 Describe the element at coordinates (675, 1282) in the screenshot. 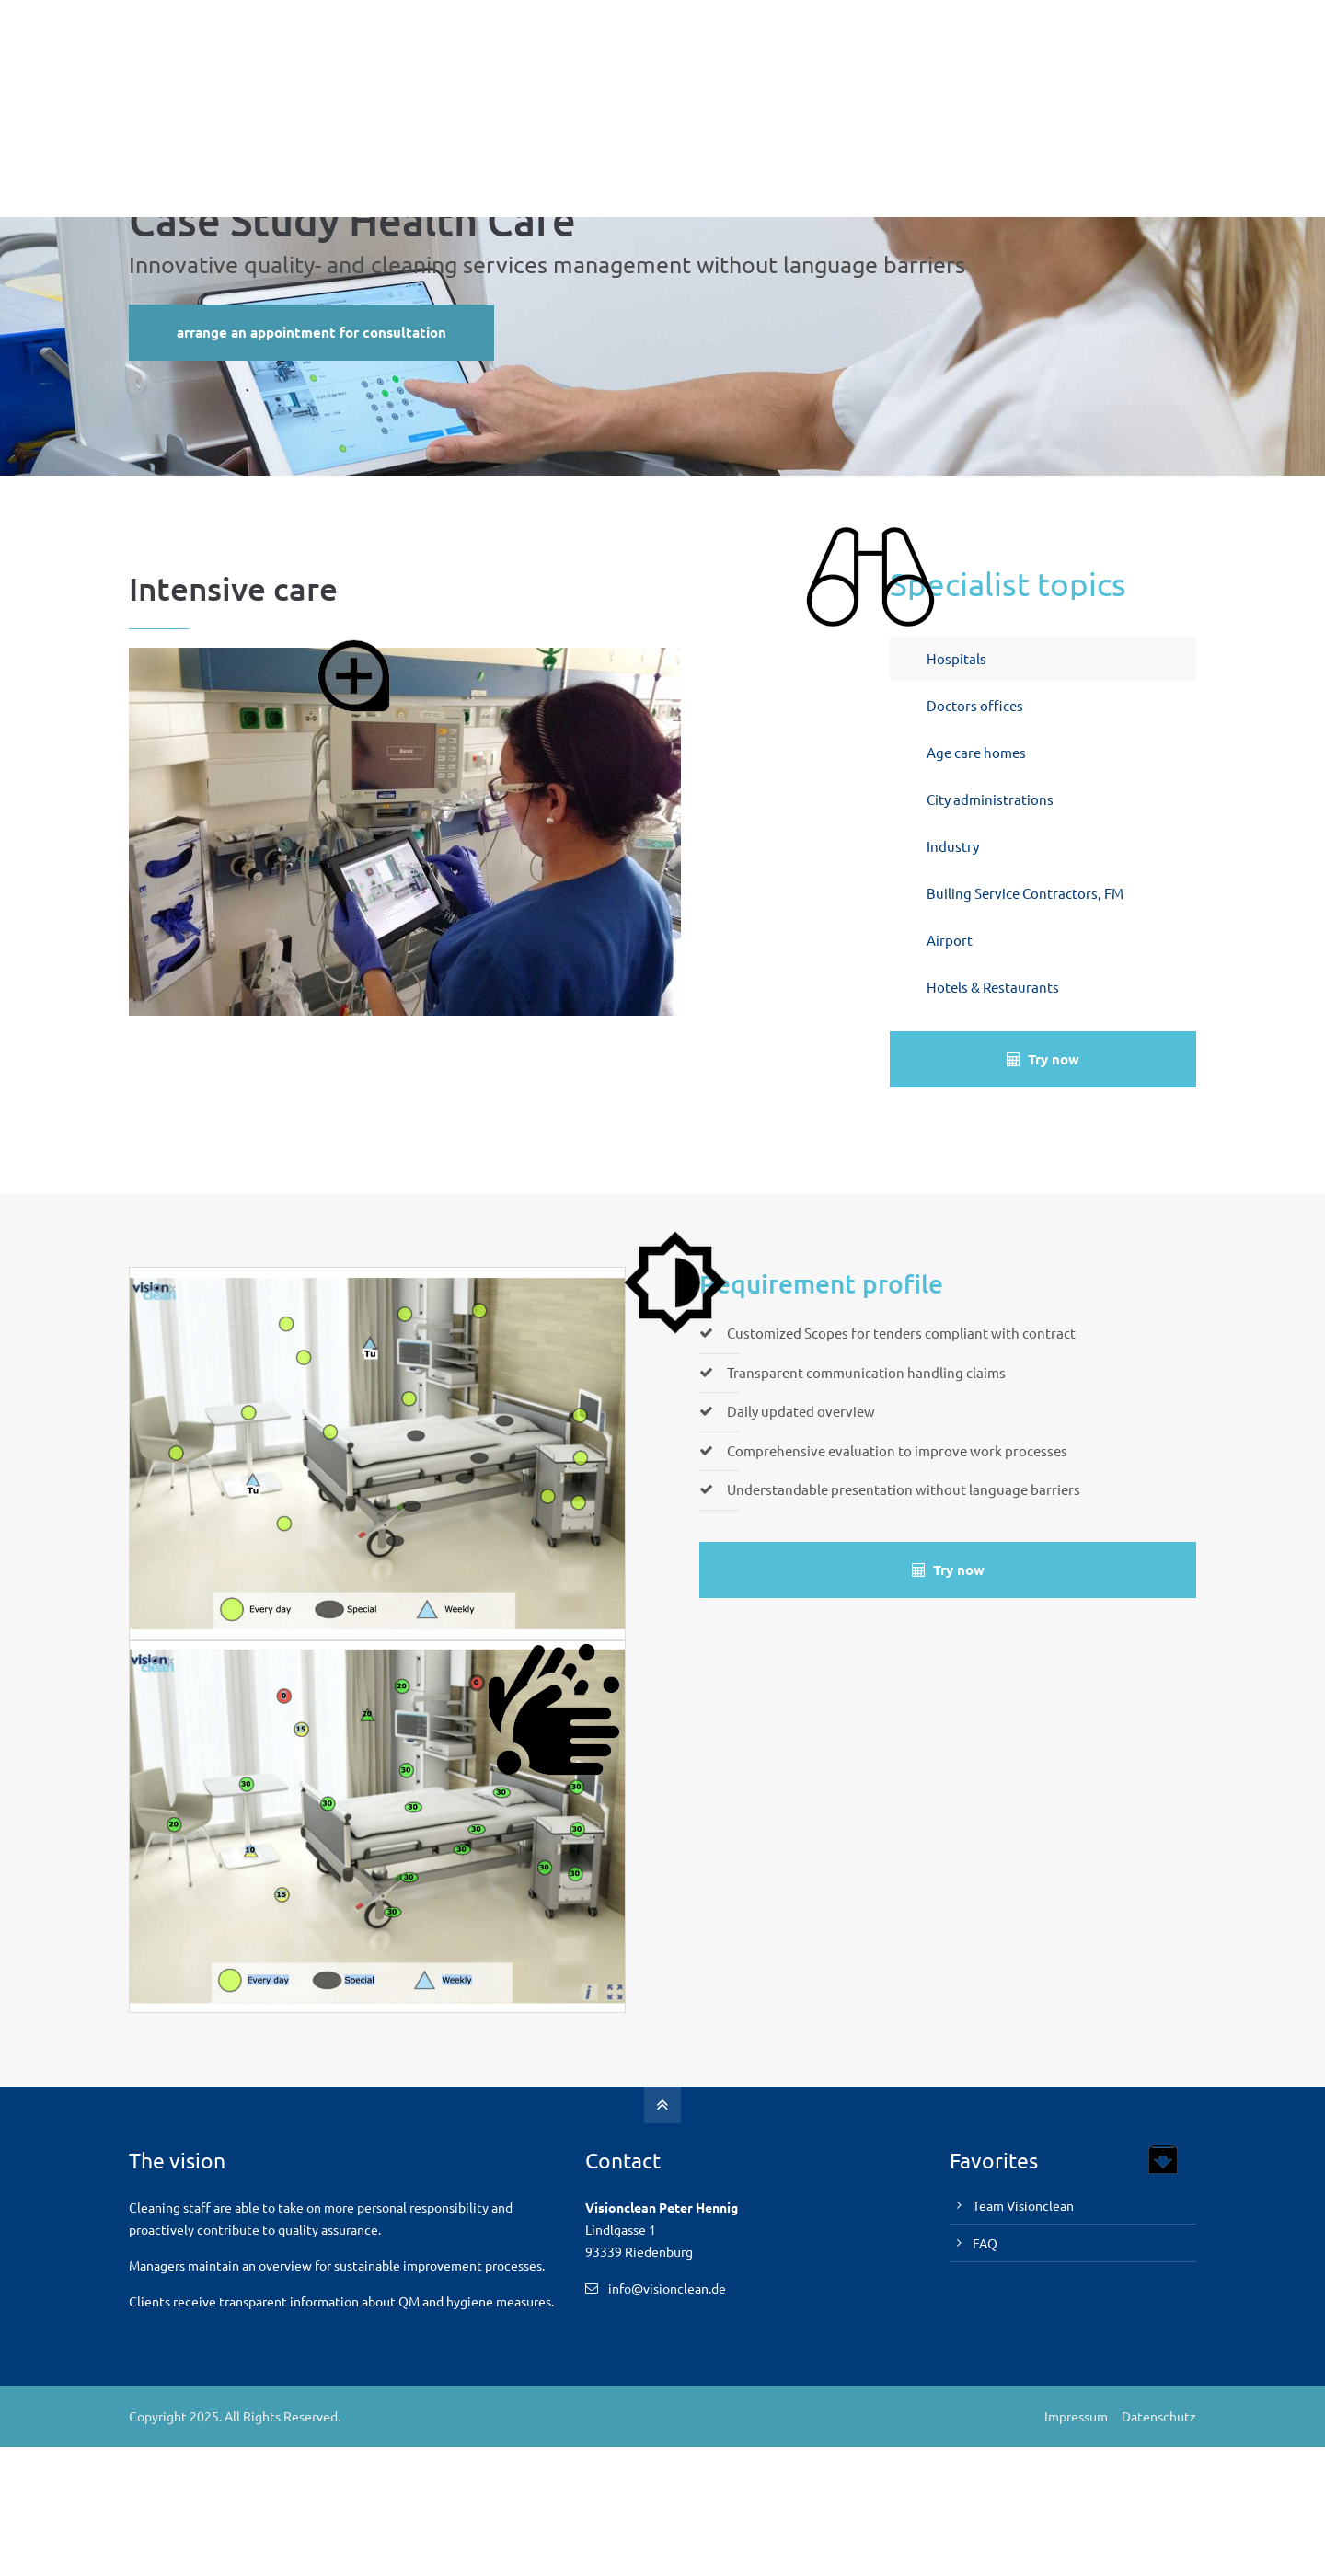

I see `adjust screen brightness settings` at that location.